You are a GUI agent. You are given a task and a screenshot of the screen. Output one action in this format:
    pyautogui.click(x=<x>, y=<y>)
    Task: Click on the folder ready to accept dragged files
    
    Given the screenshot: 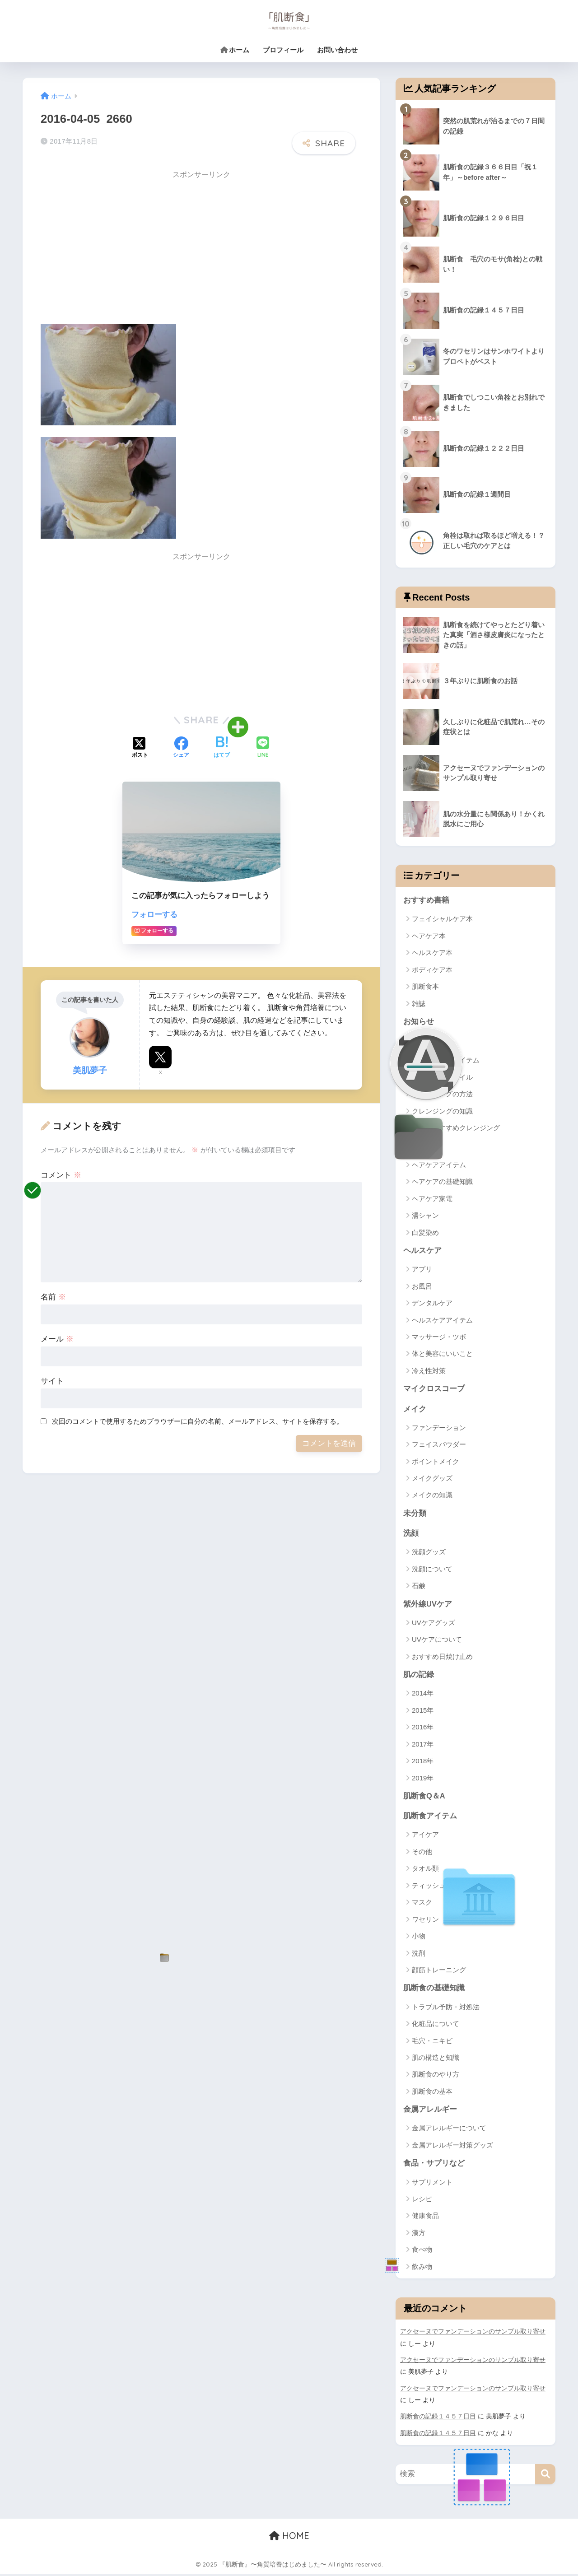 What is the action you would take?
    pyautogui.click(x=419, y=1137)
    